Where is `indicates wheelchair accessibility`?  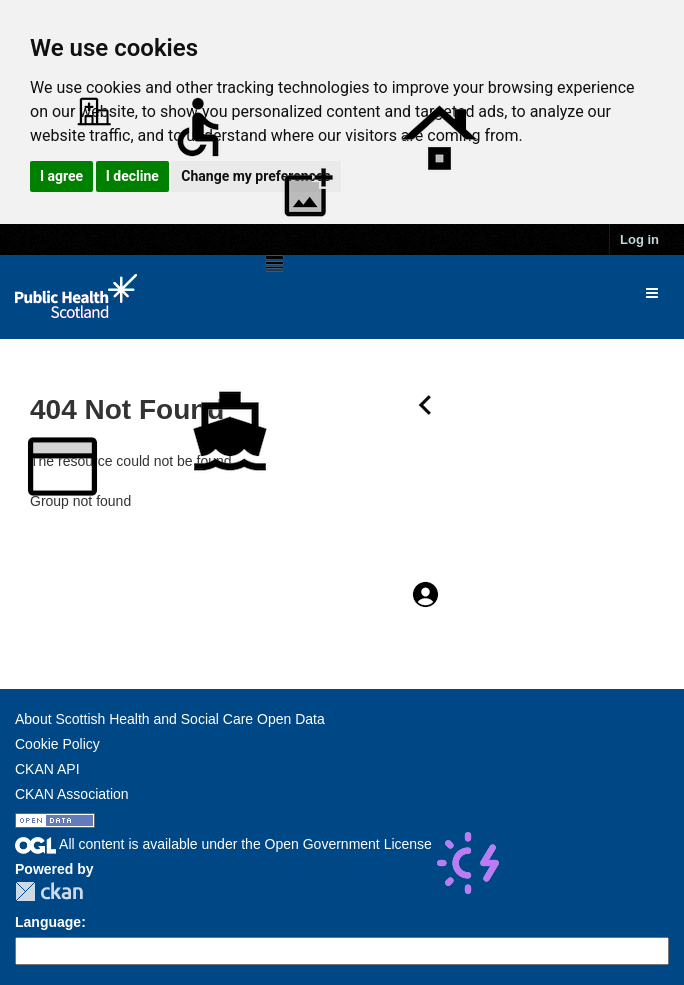 indicates wheelchair accessibility is located at coordinates (198, 127).